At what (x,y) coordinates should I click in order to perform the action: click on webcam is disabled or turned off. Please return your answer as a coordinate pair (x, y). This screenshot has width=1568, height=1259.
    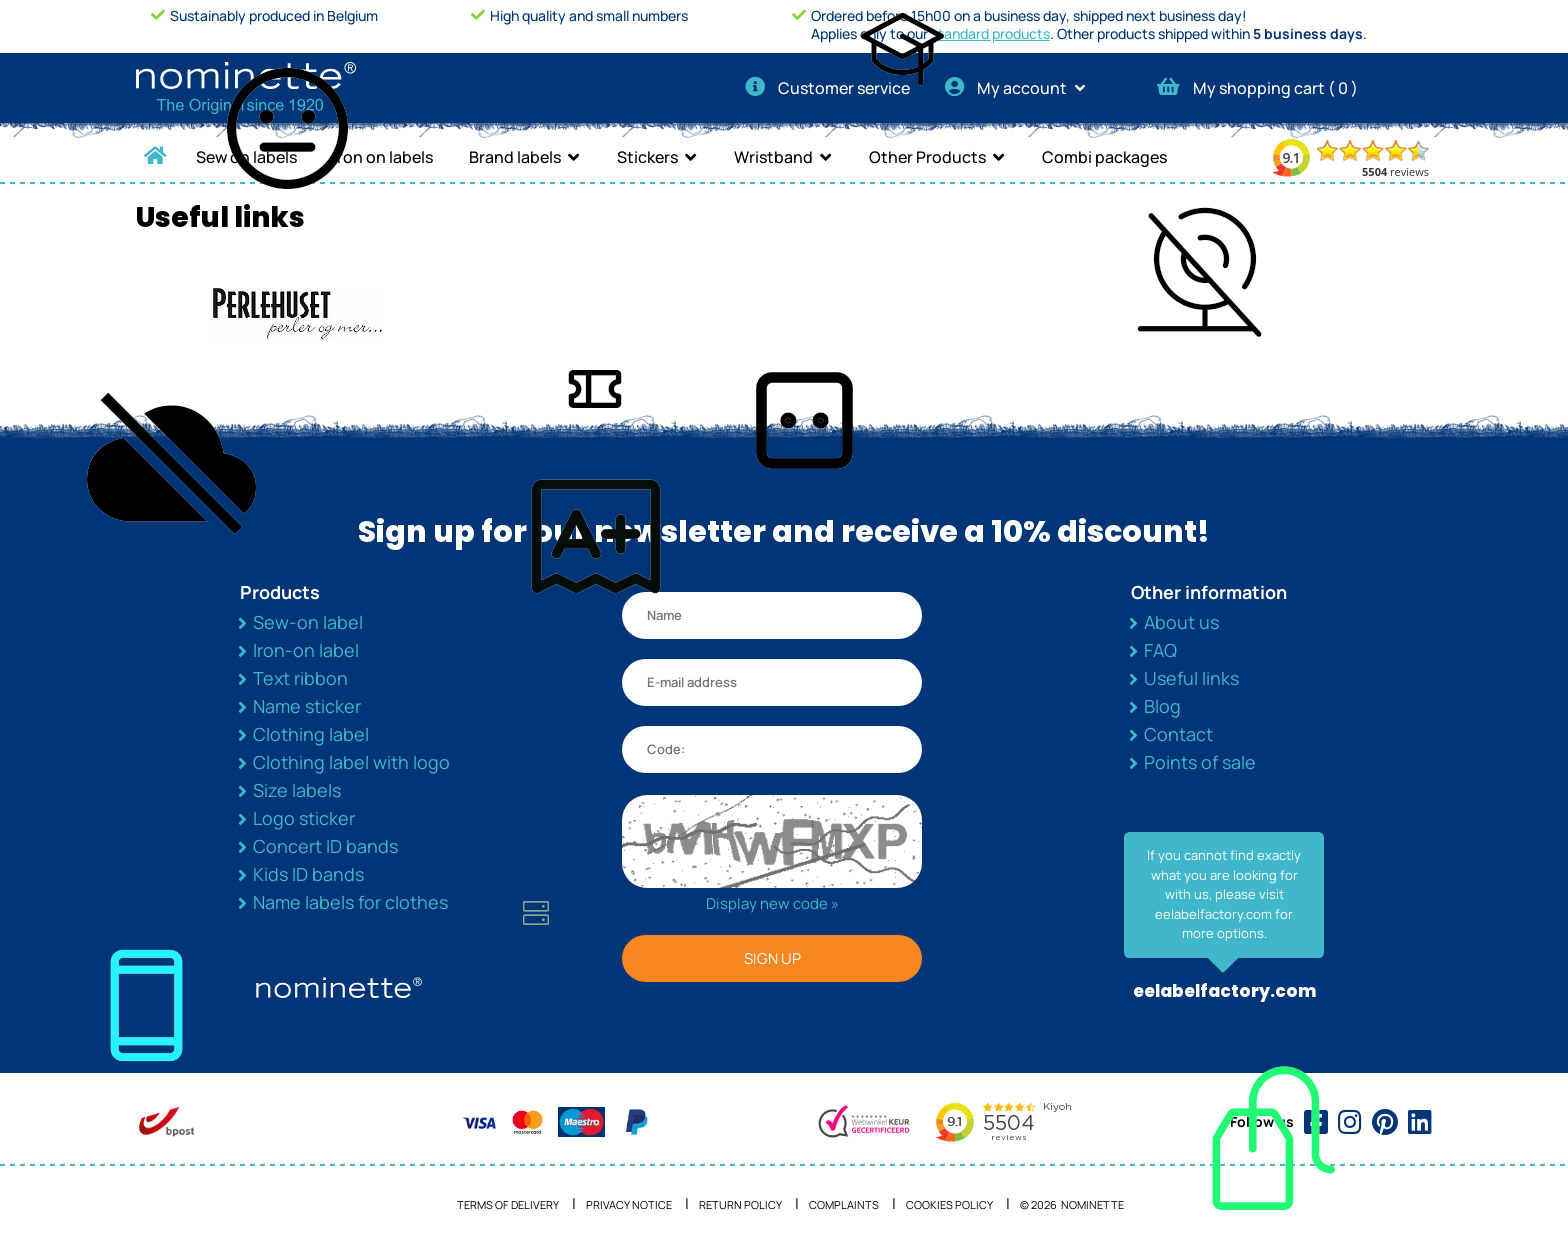
    Looking at the image, I should click on (1205, 275).